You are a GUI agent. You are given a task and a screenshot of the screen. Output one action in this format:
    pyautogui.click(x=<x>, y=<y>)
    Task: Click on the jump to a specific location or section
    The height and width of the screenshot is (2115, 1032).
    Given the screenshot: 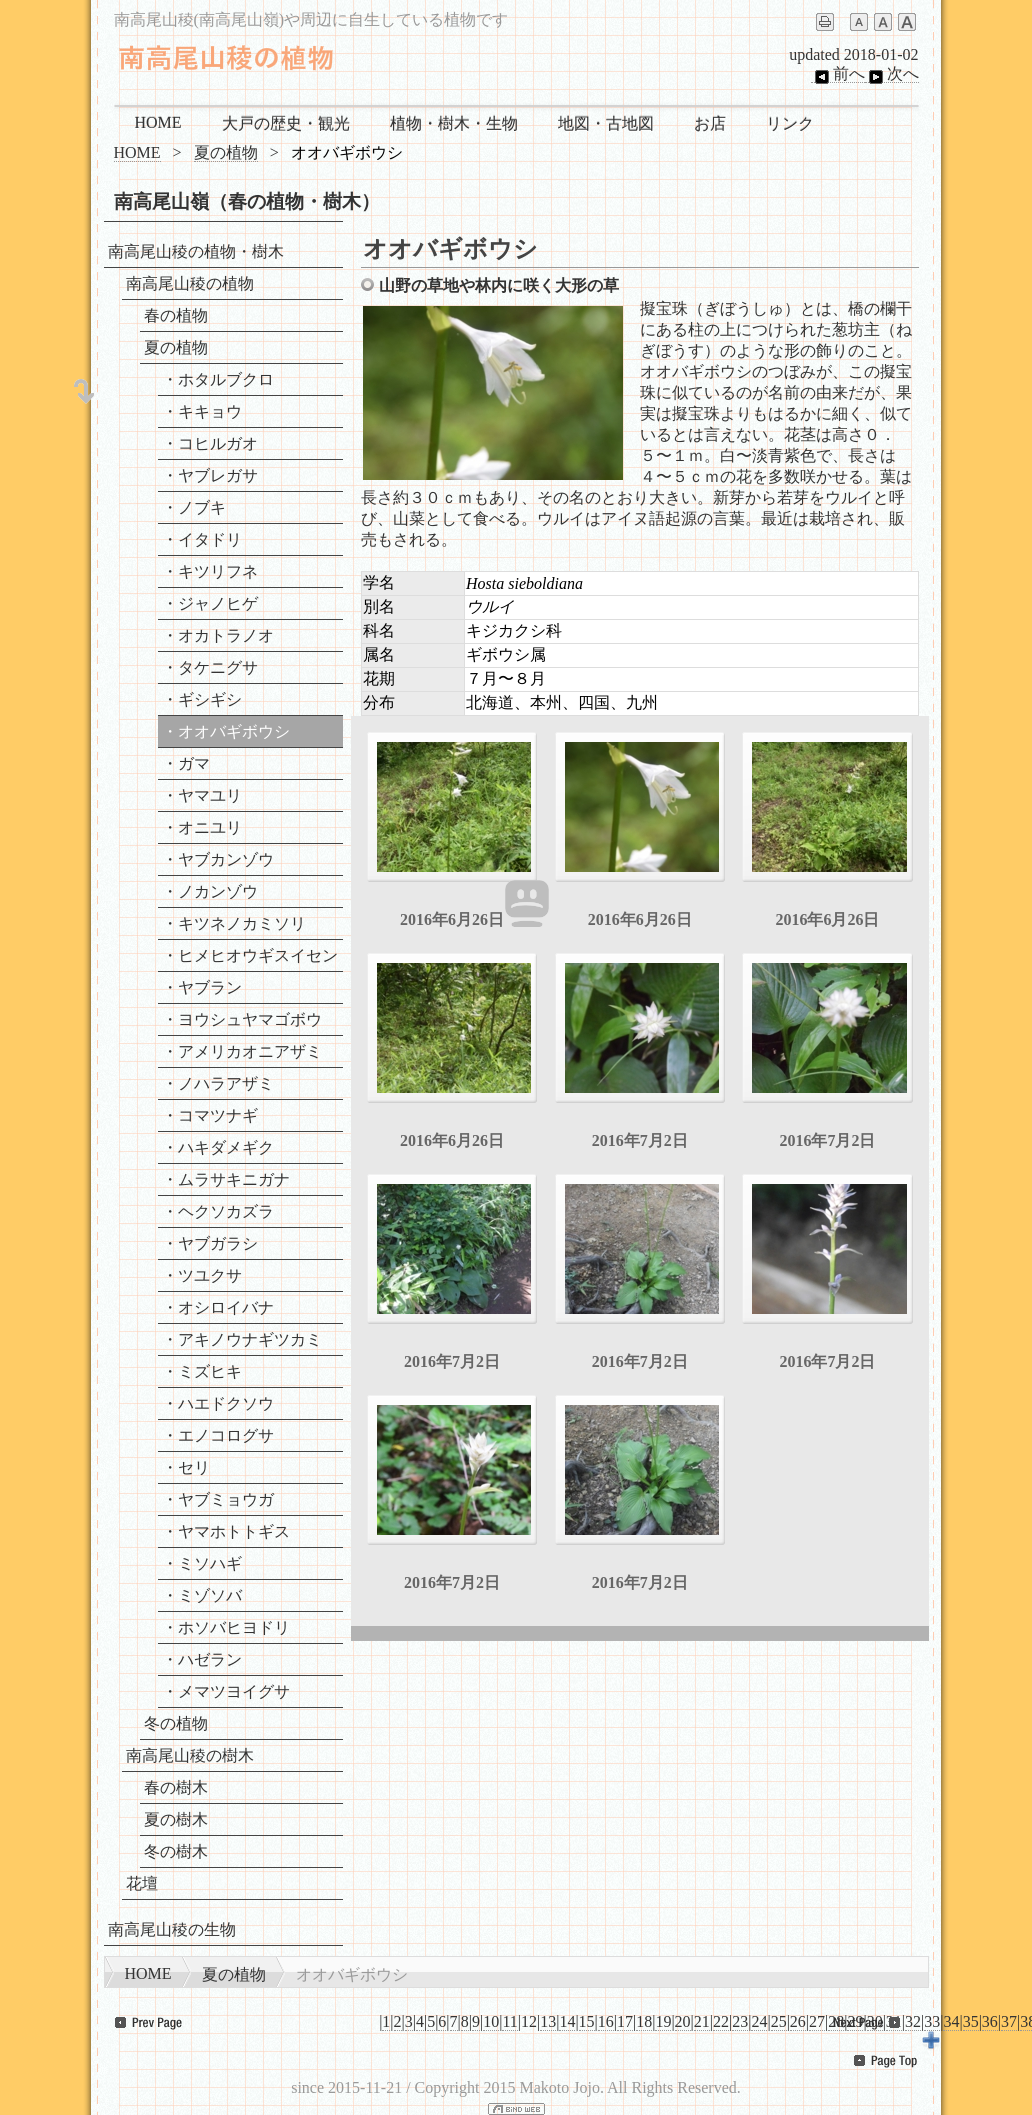 What is the action you would take?
    pyautogui.click(x=84, y=391)
    